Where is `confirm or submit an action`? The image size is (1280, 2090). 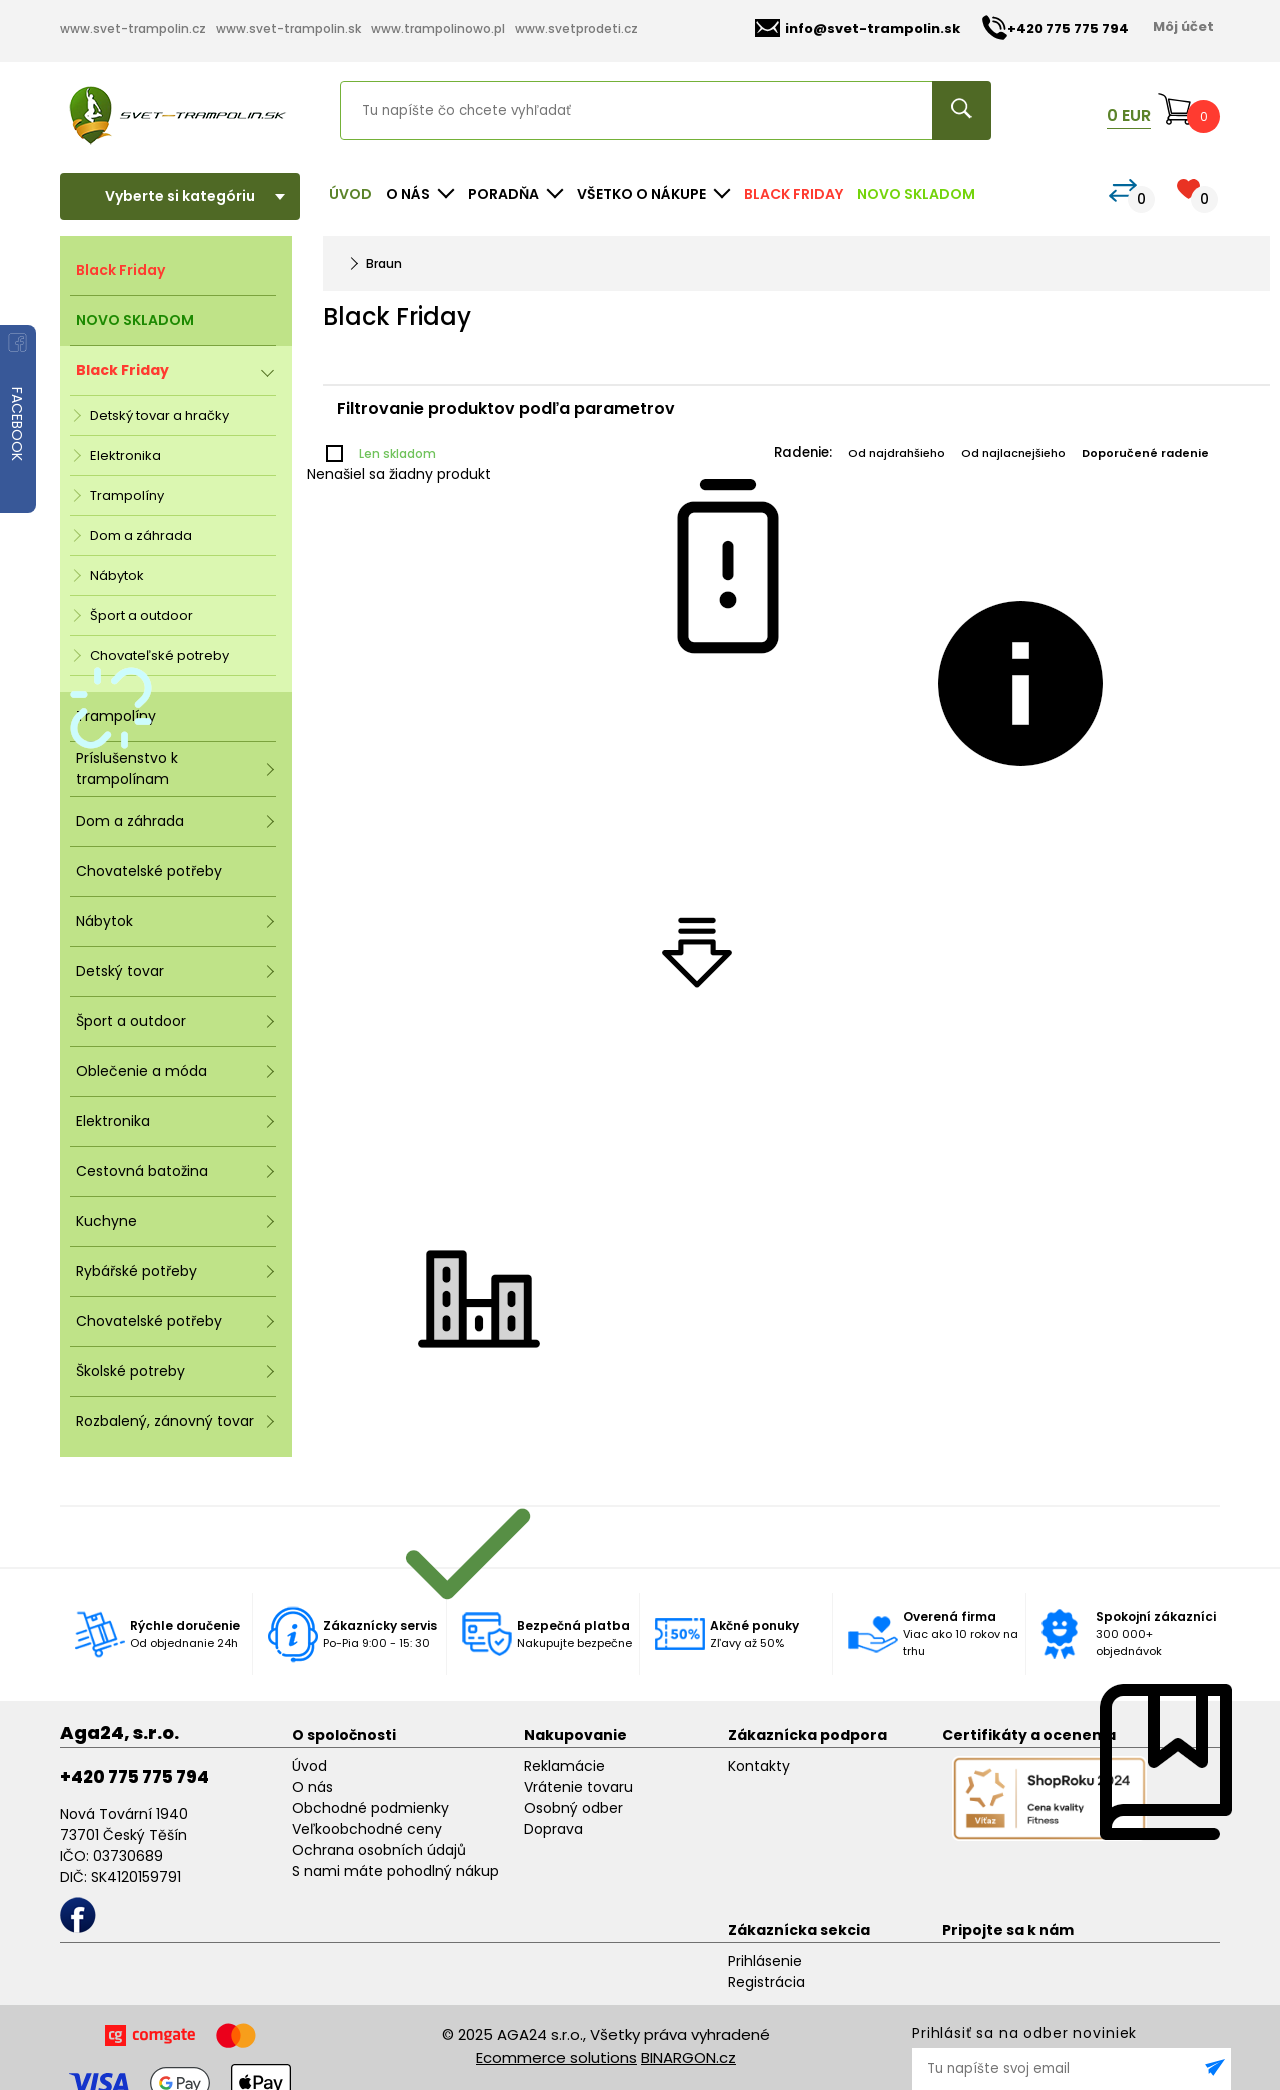 confirm or submit an action is located at coordinates (468, 1550).